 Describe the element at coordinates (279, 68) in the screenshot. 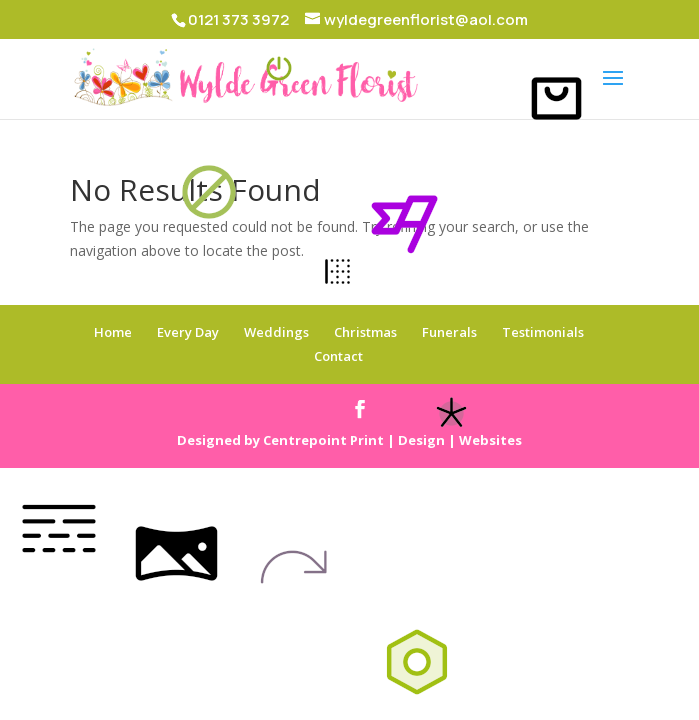

I see `turn device on or off` at that location.